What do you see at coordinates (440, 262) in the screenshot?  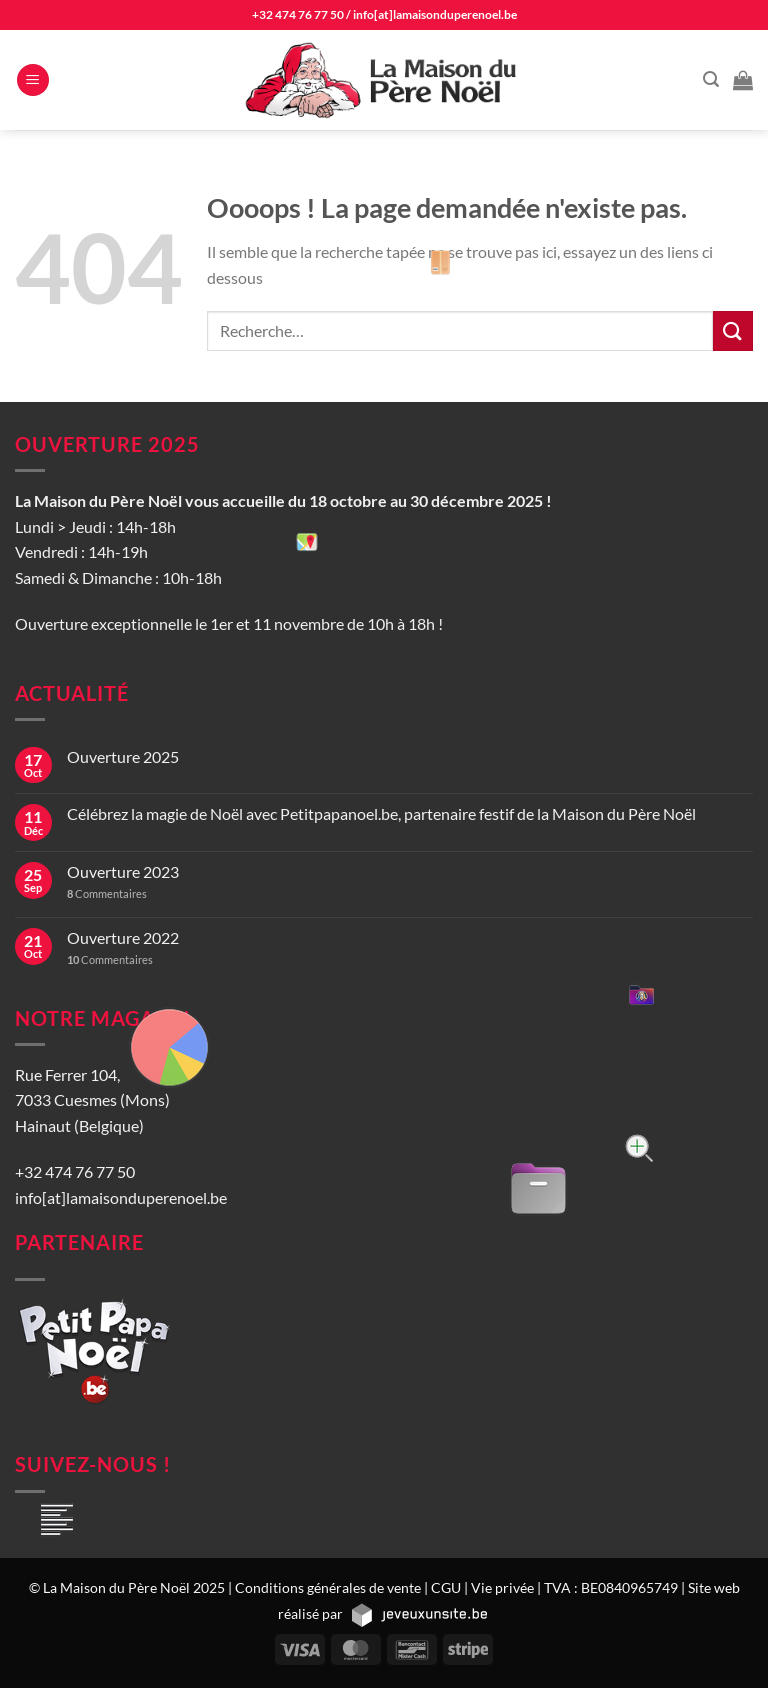 I see `open package manager application` at bounding box center [440, 262].